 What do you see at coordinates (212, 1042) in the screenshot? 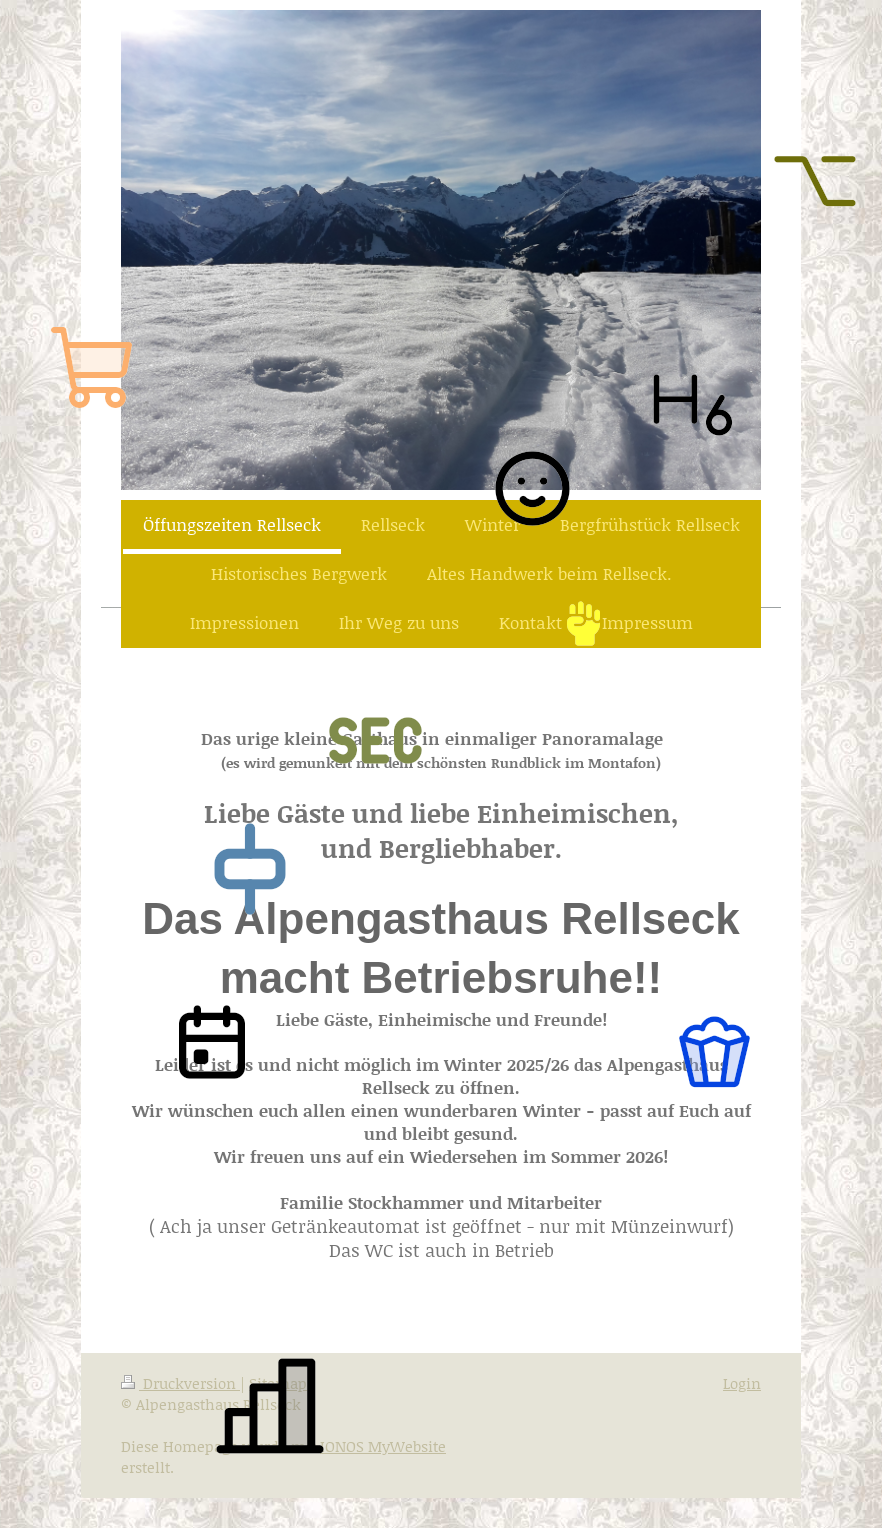
I see `view or add a calendar event` at bounding box center [212, 1042].